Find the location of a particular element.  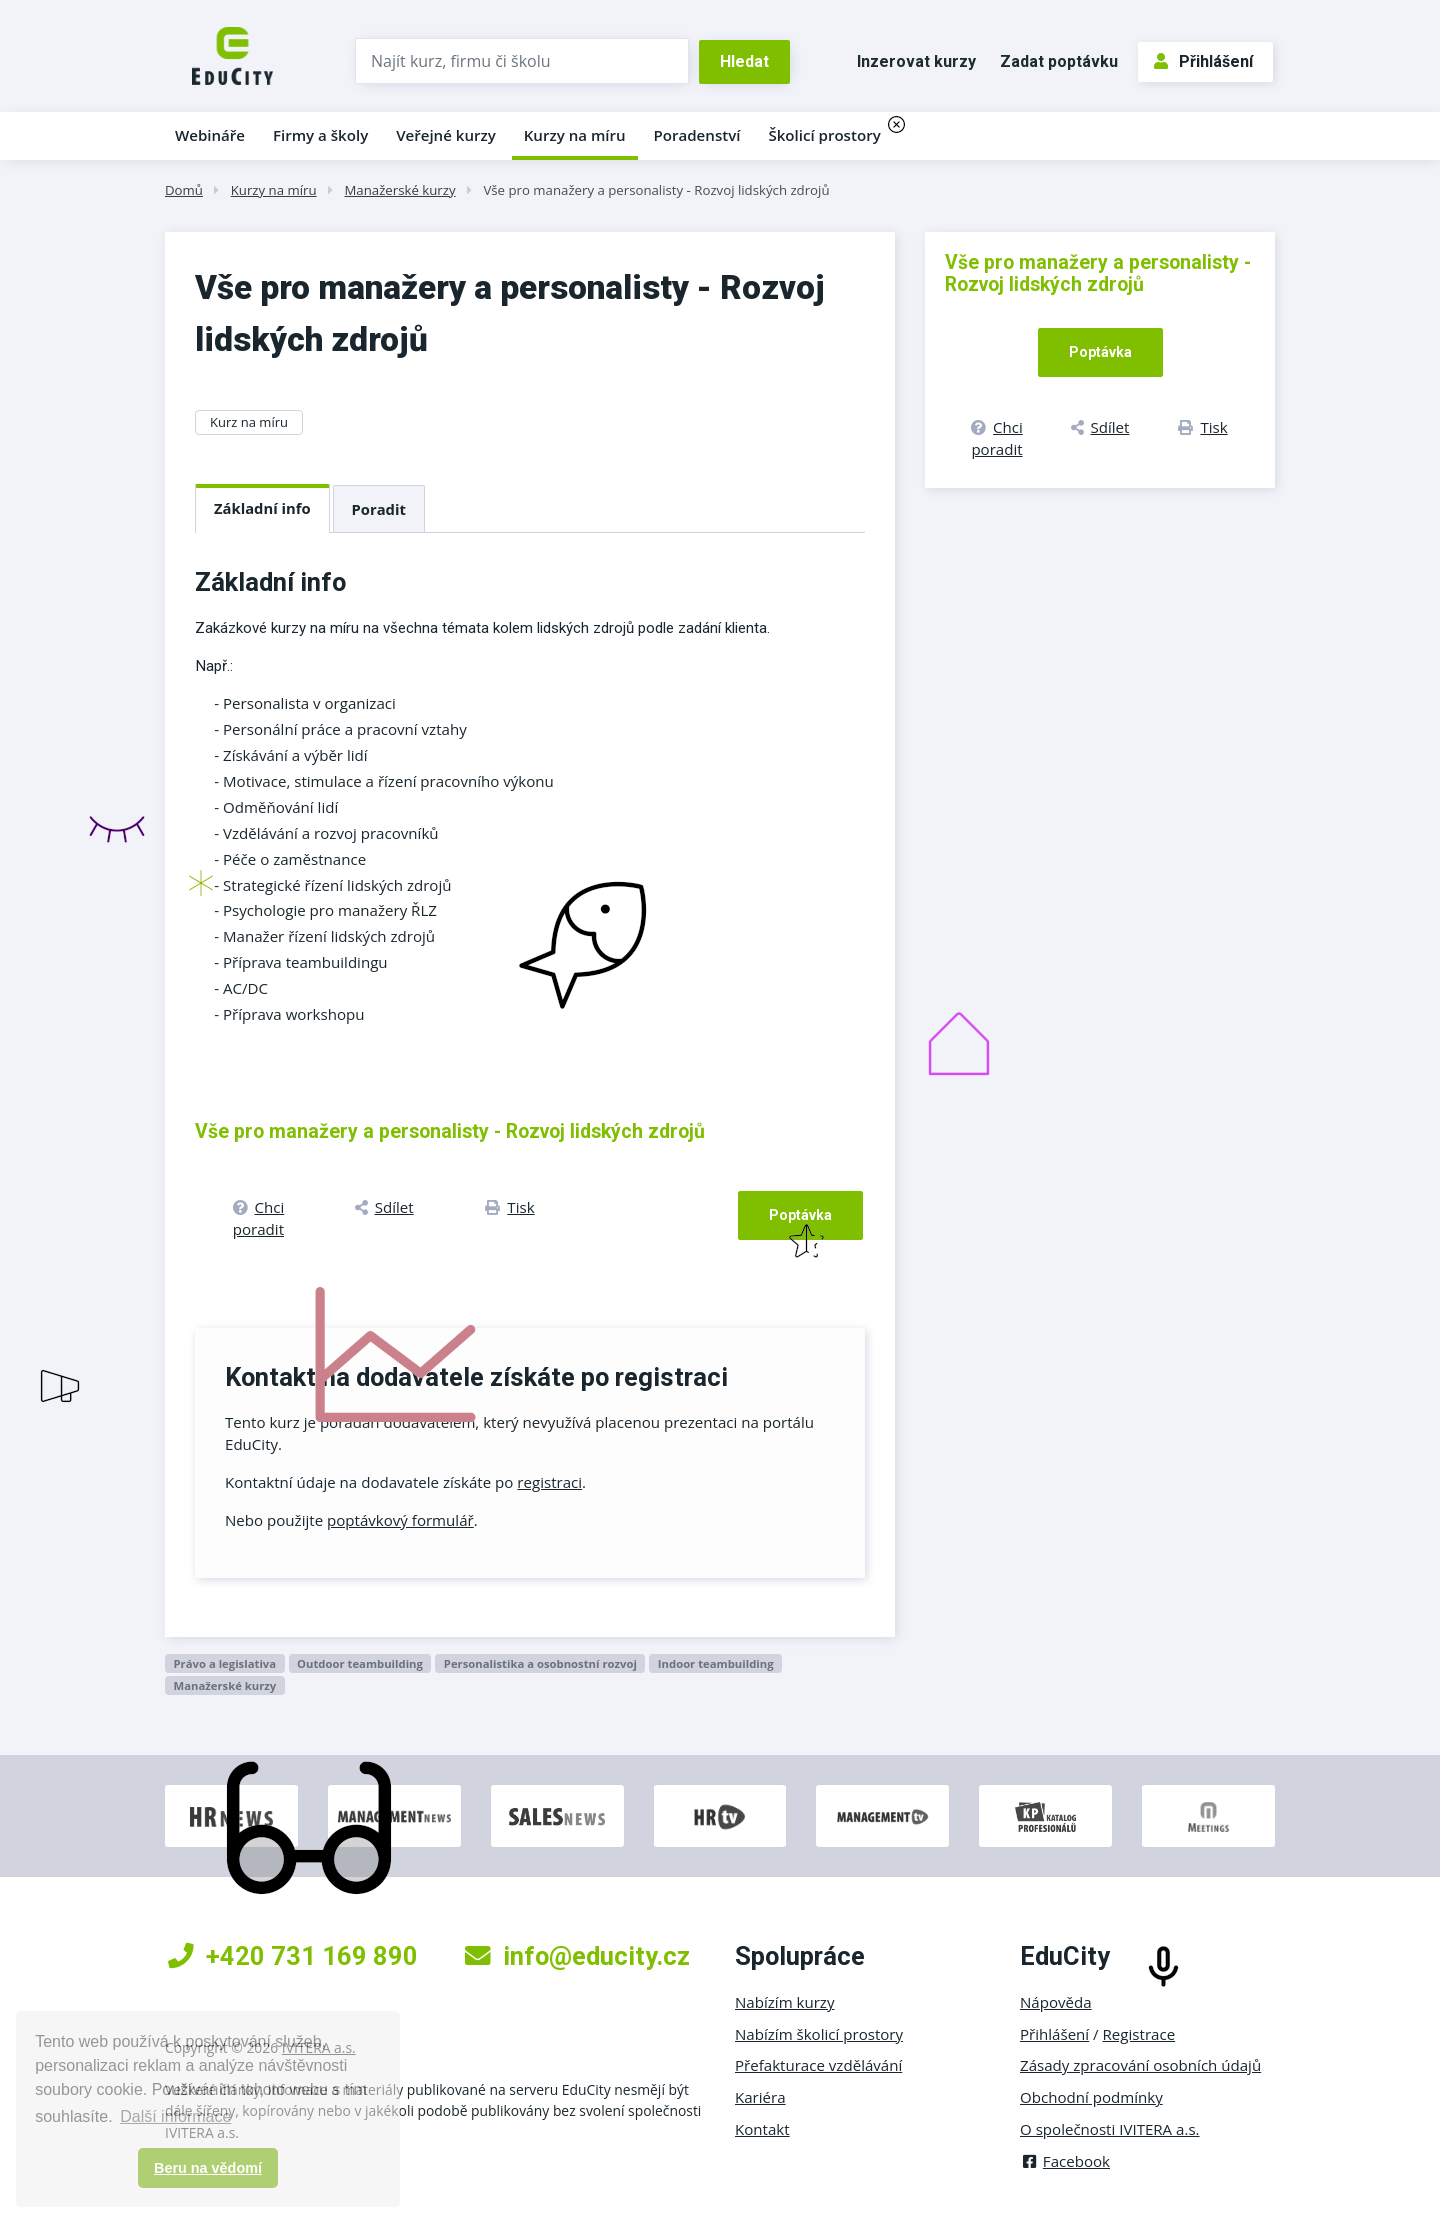

close or dismiss a dialog is located at coordinates (896, 124).